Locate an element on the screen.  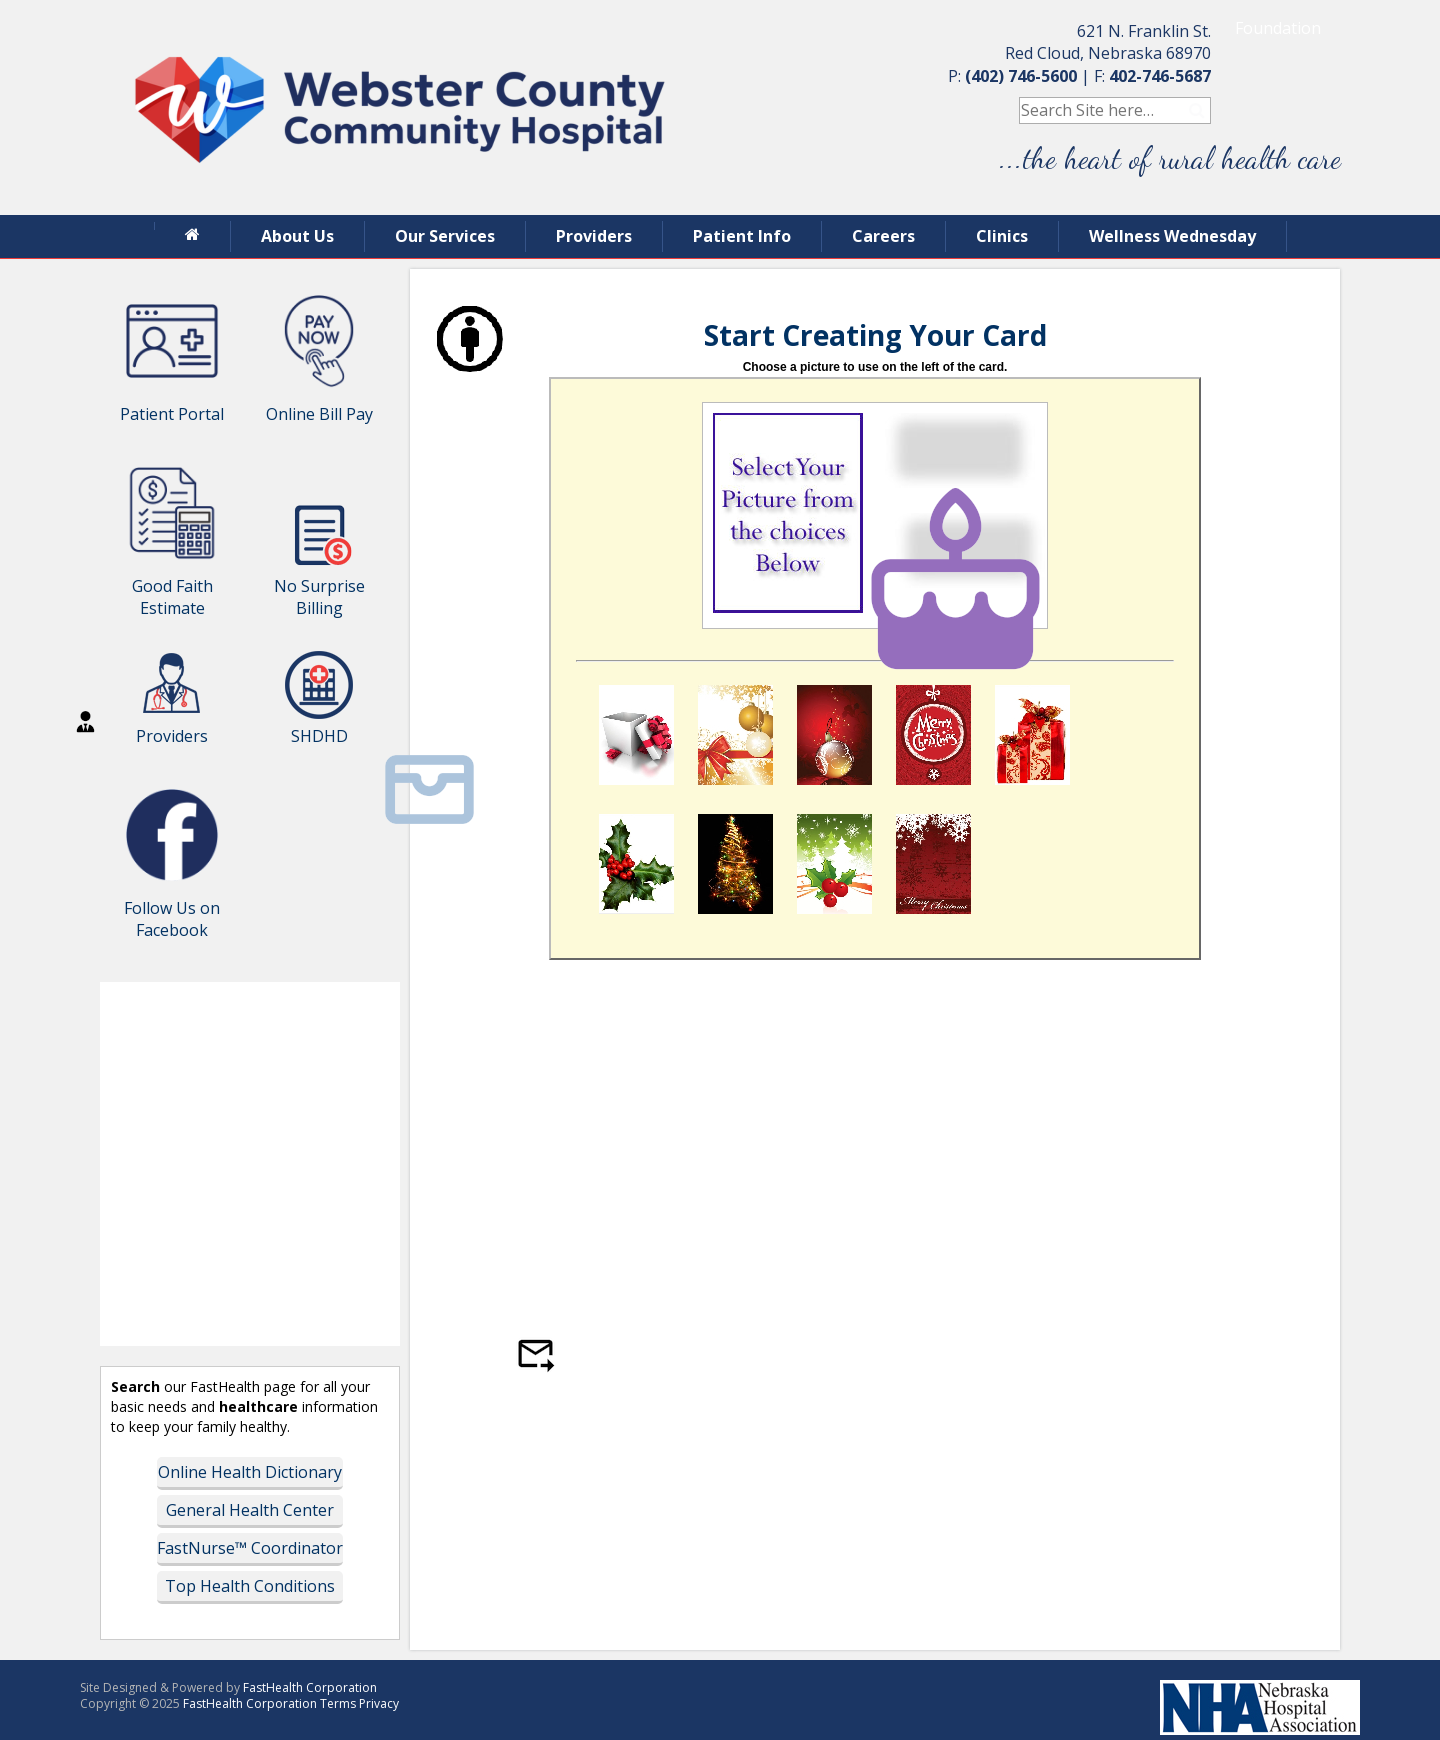
view professional or business profile is located at coordinates (85, 721).